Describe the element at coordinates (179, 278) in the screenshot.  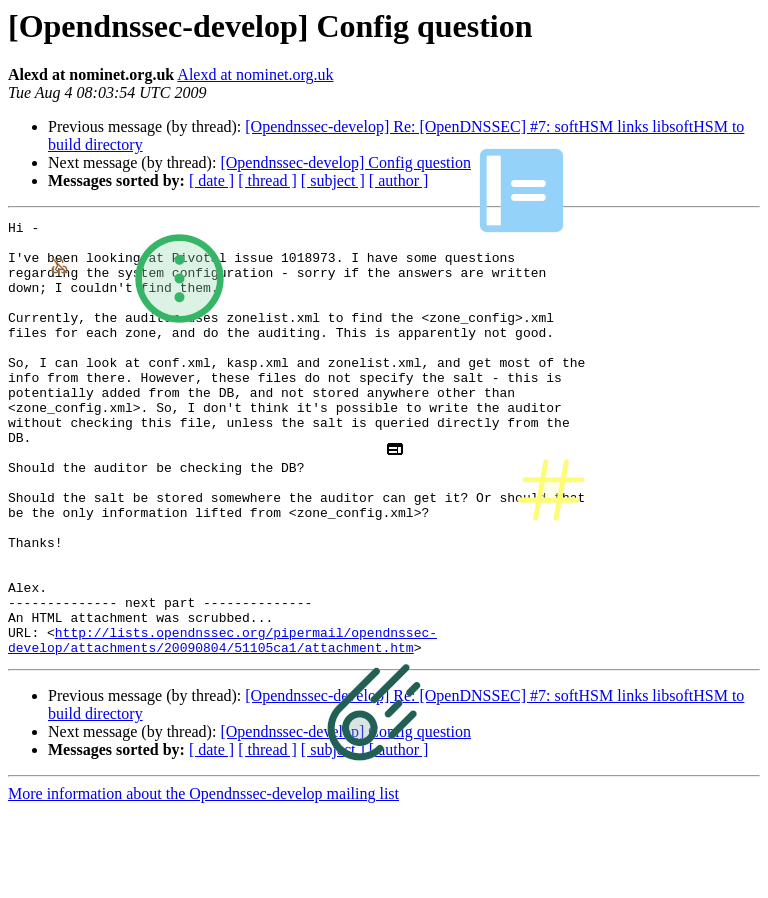
I see `open more options menu` at that location.